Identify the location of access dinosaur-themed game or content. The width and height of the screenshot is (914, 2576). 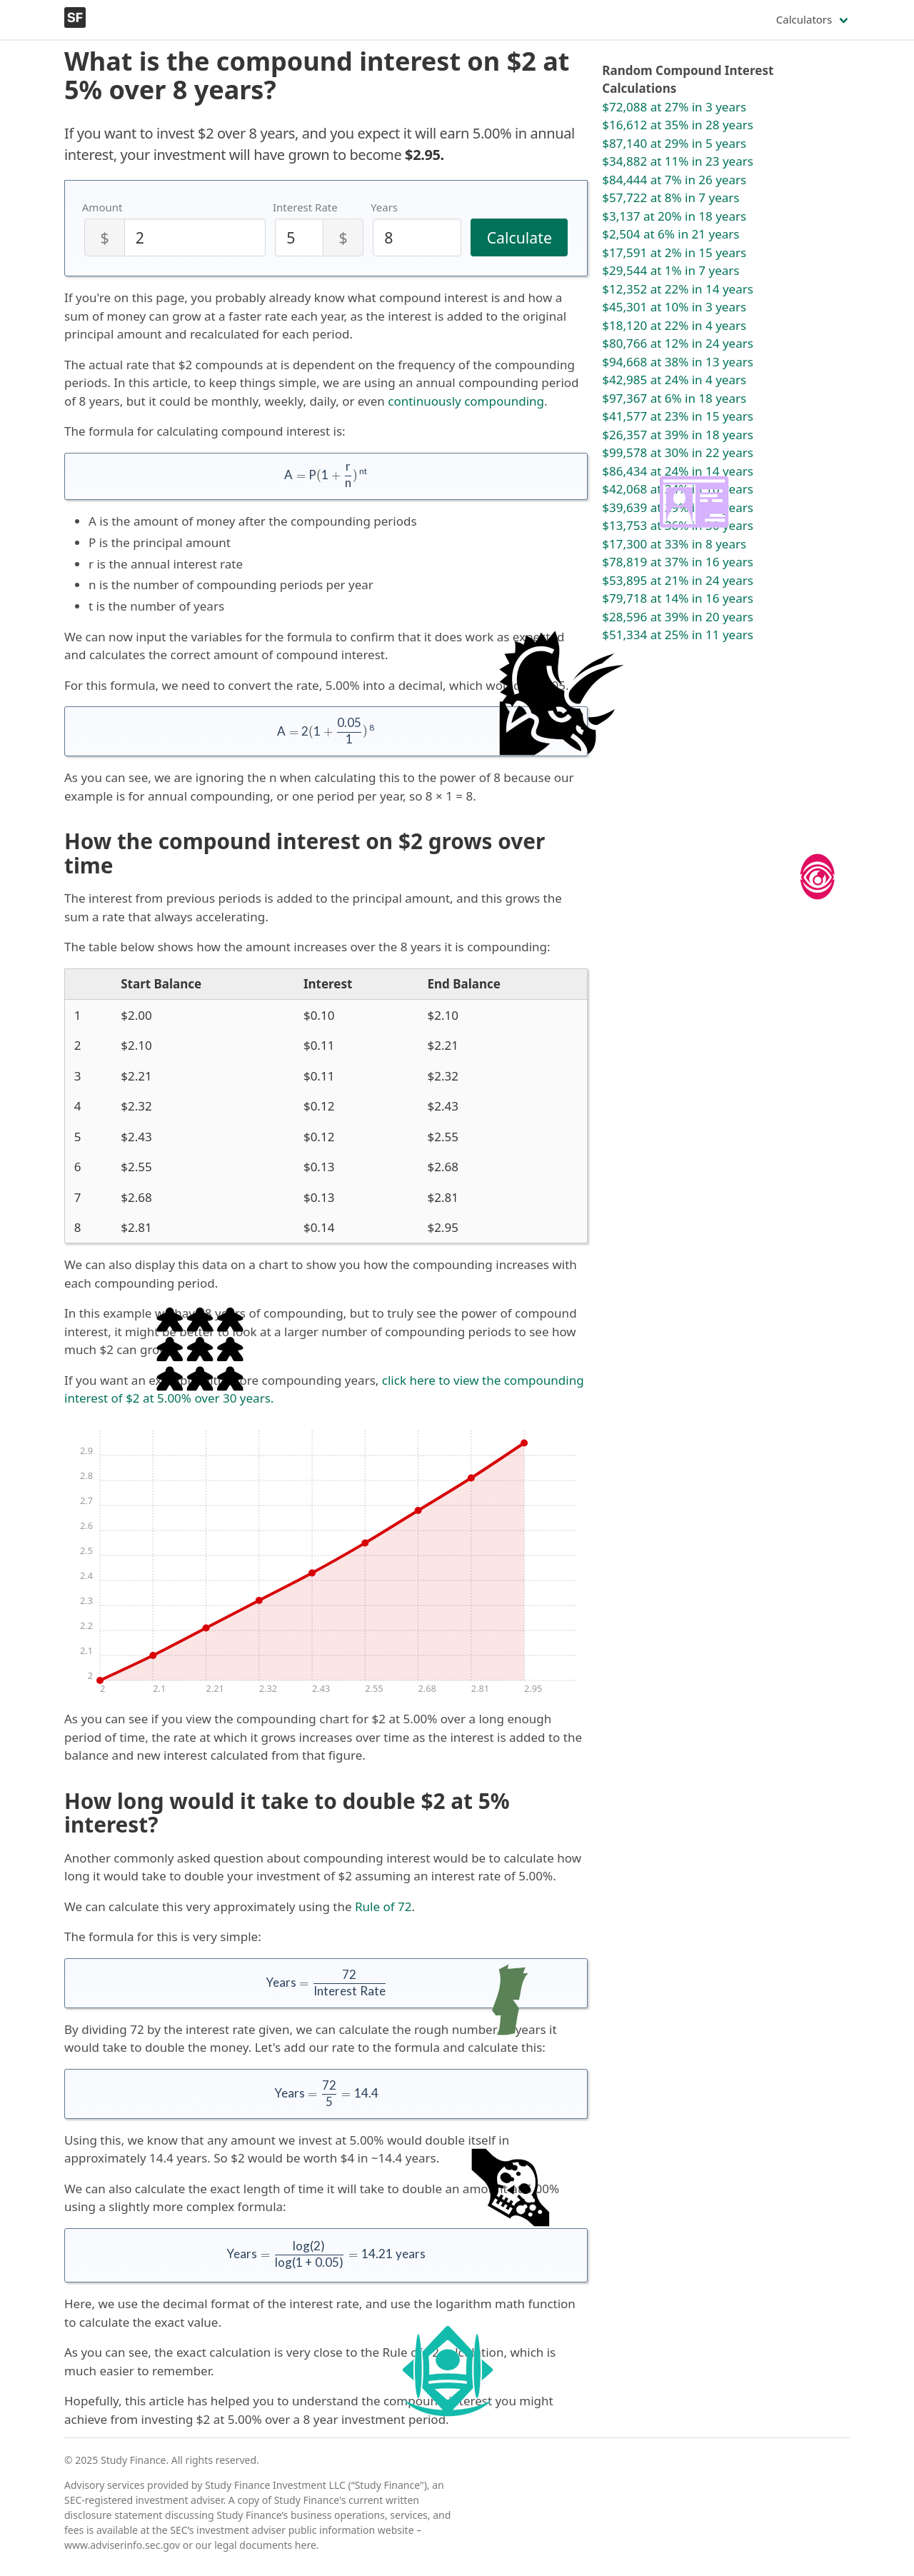
(562, 692).